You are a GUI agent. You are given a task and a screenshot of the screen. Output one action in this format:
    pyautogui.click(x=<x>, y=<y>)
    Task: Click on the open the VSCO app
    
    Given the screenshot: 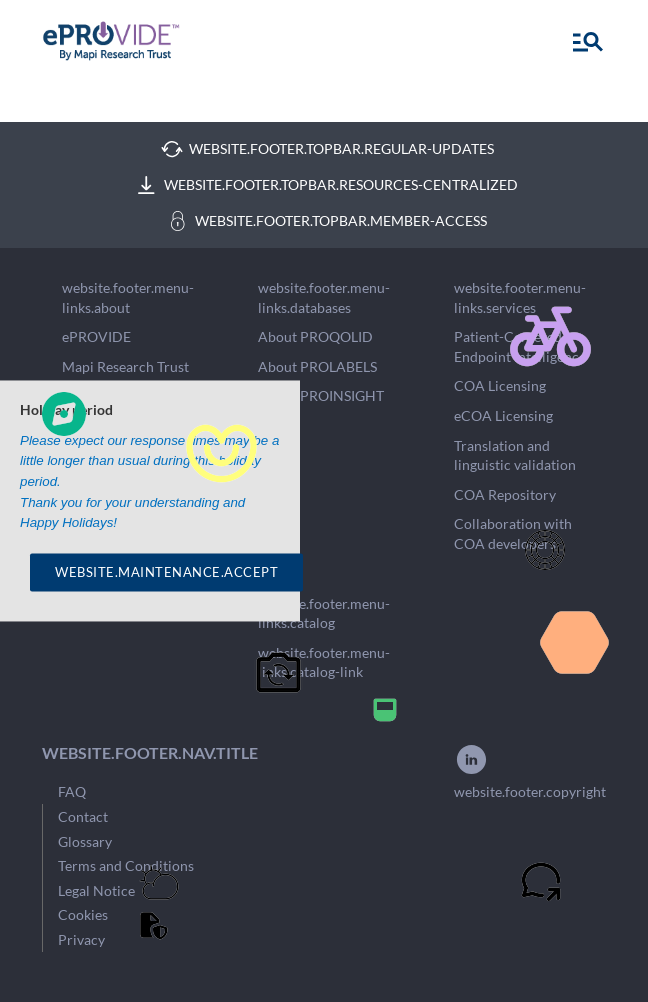 What is the action you would take?
    pyautogui.click(x=545, y=550)
    